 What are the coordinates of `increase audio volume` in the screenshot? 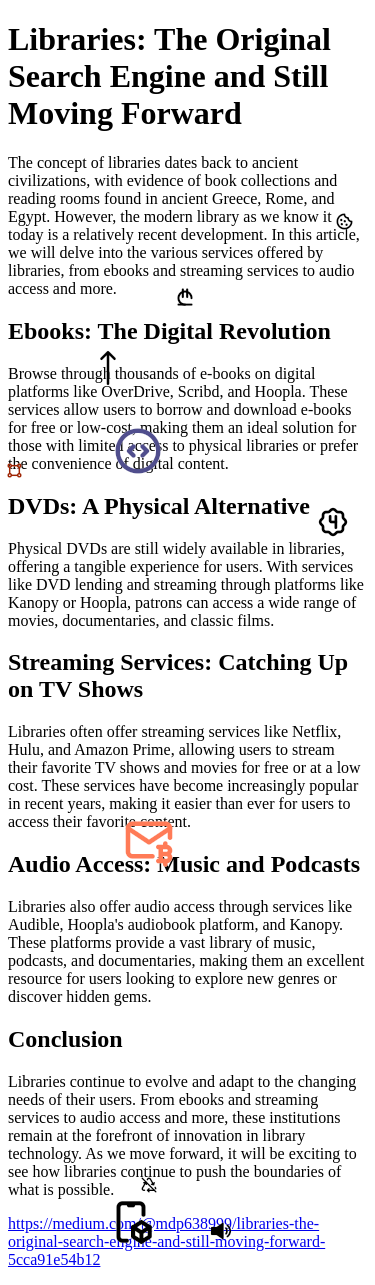 It's located at (221, 1231).